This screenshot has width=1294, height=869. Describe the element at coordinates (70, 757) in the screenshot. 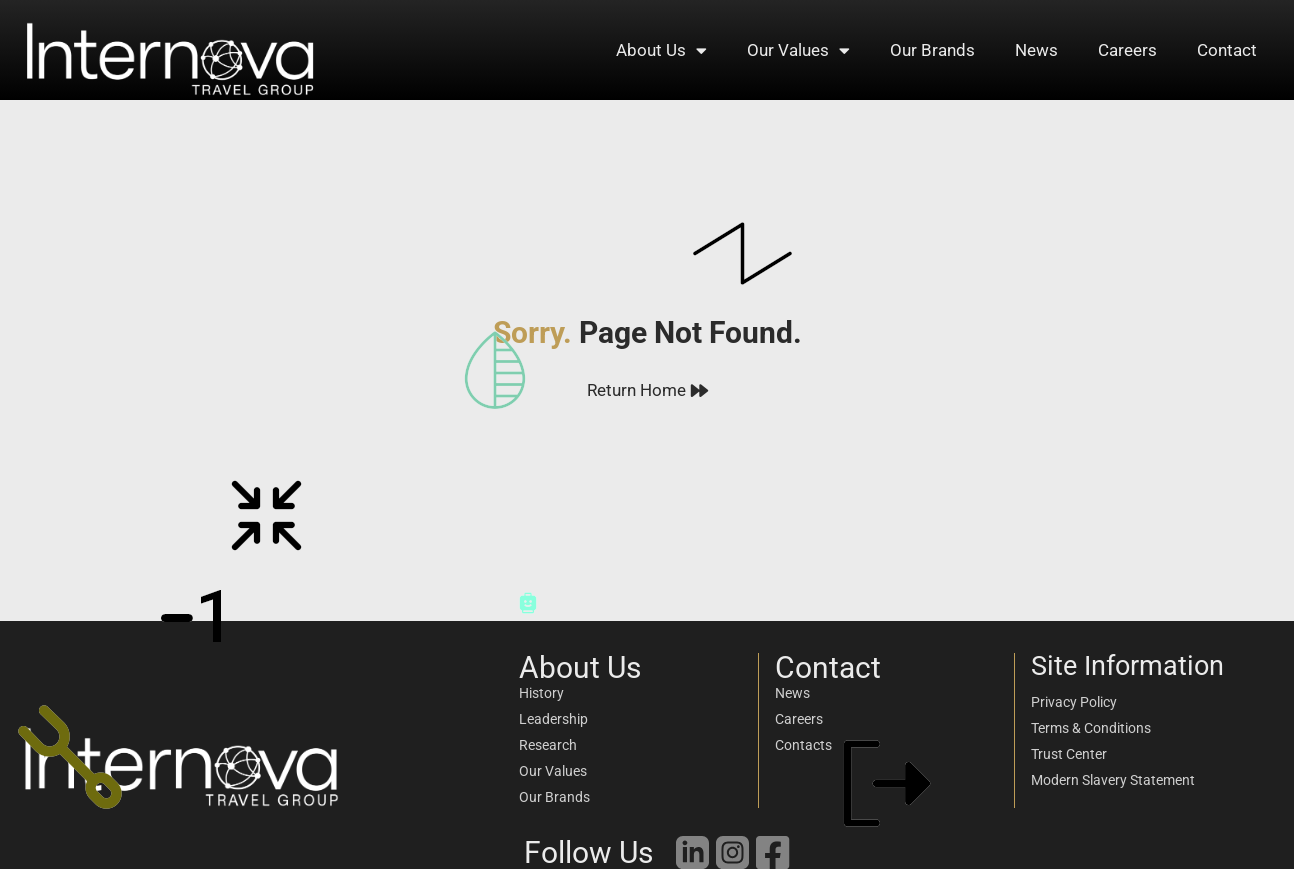

I see `access tool or utility settings` at that location.